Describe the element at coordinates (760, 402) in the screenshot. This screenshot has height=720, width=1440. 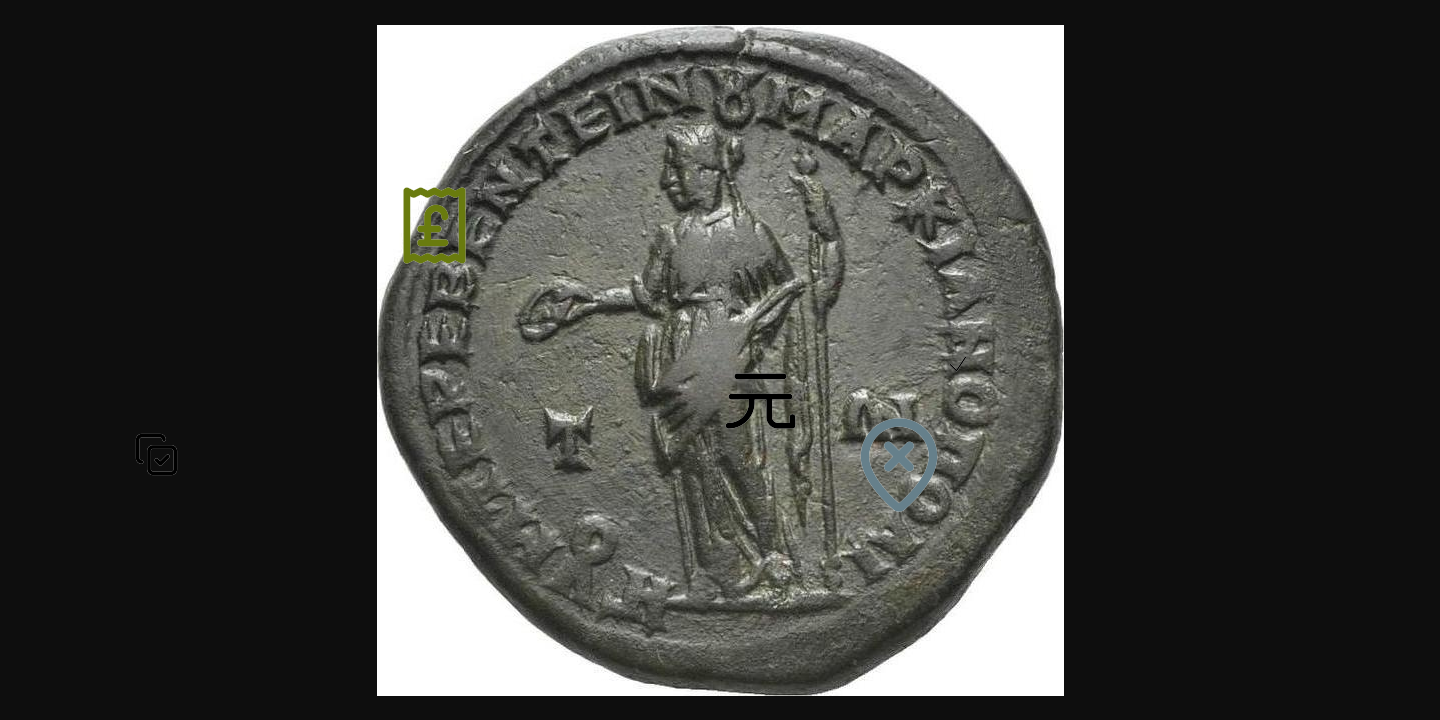
I see `view or convert to chinese yuan currency` at that location.